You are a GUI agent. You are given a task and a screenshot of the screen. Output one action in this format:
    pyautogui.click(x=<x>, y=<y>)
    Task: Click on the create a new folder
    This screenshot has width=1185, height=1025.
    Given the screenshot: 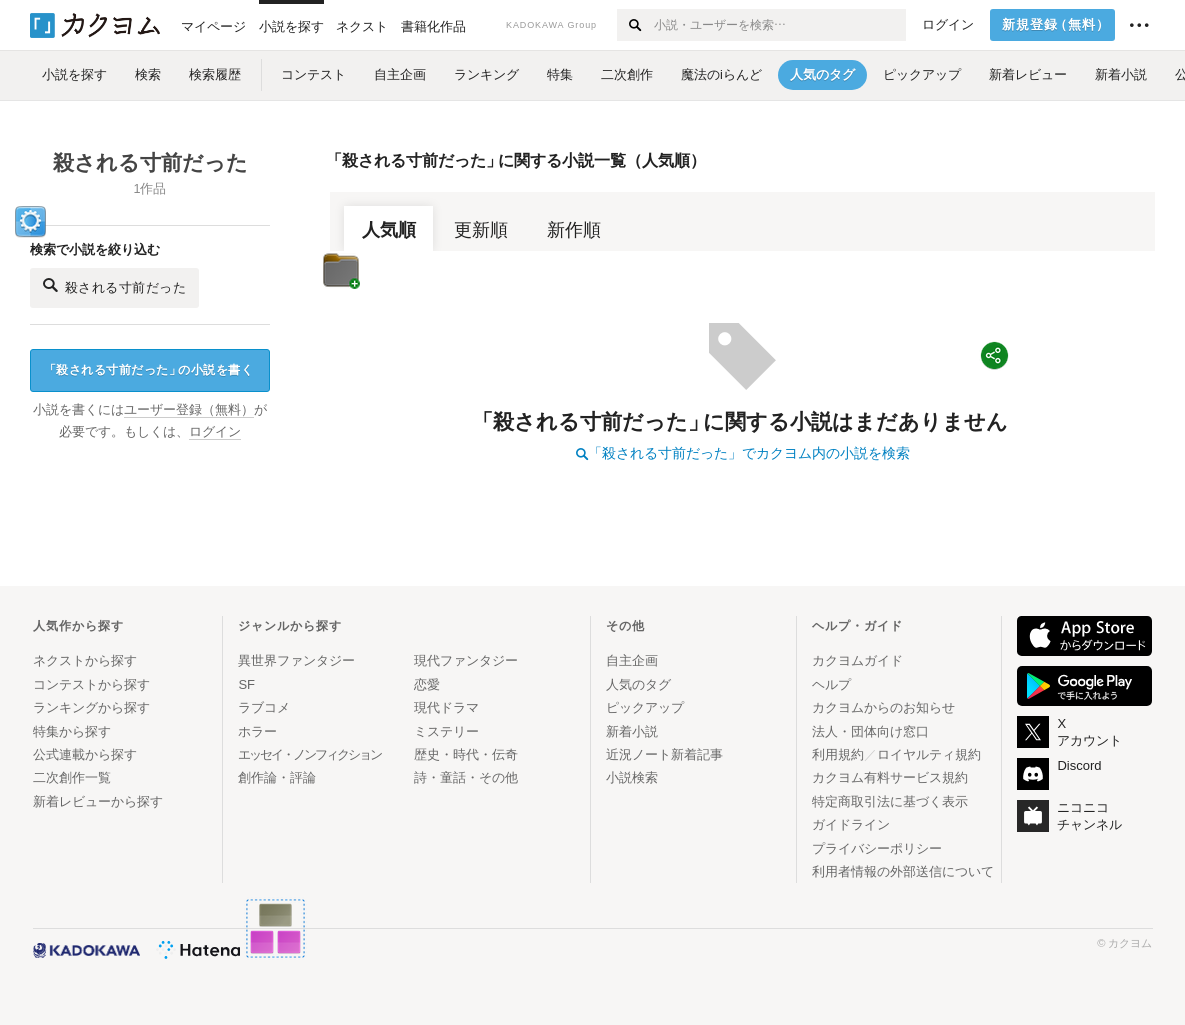 What is the action you would take?
    pyautogui.click(x=341, y=270)
    